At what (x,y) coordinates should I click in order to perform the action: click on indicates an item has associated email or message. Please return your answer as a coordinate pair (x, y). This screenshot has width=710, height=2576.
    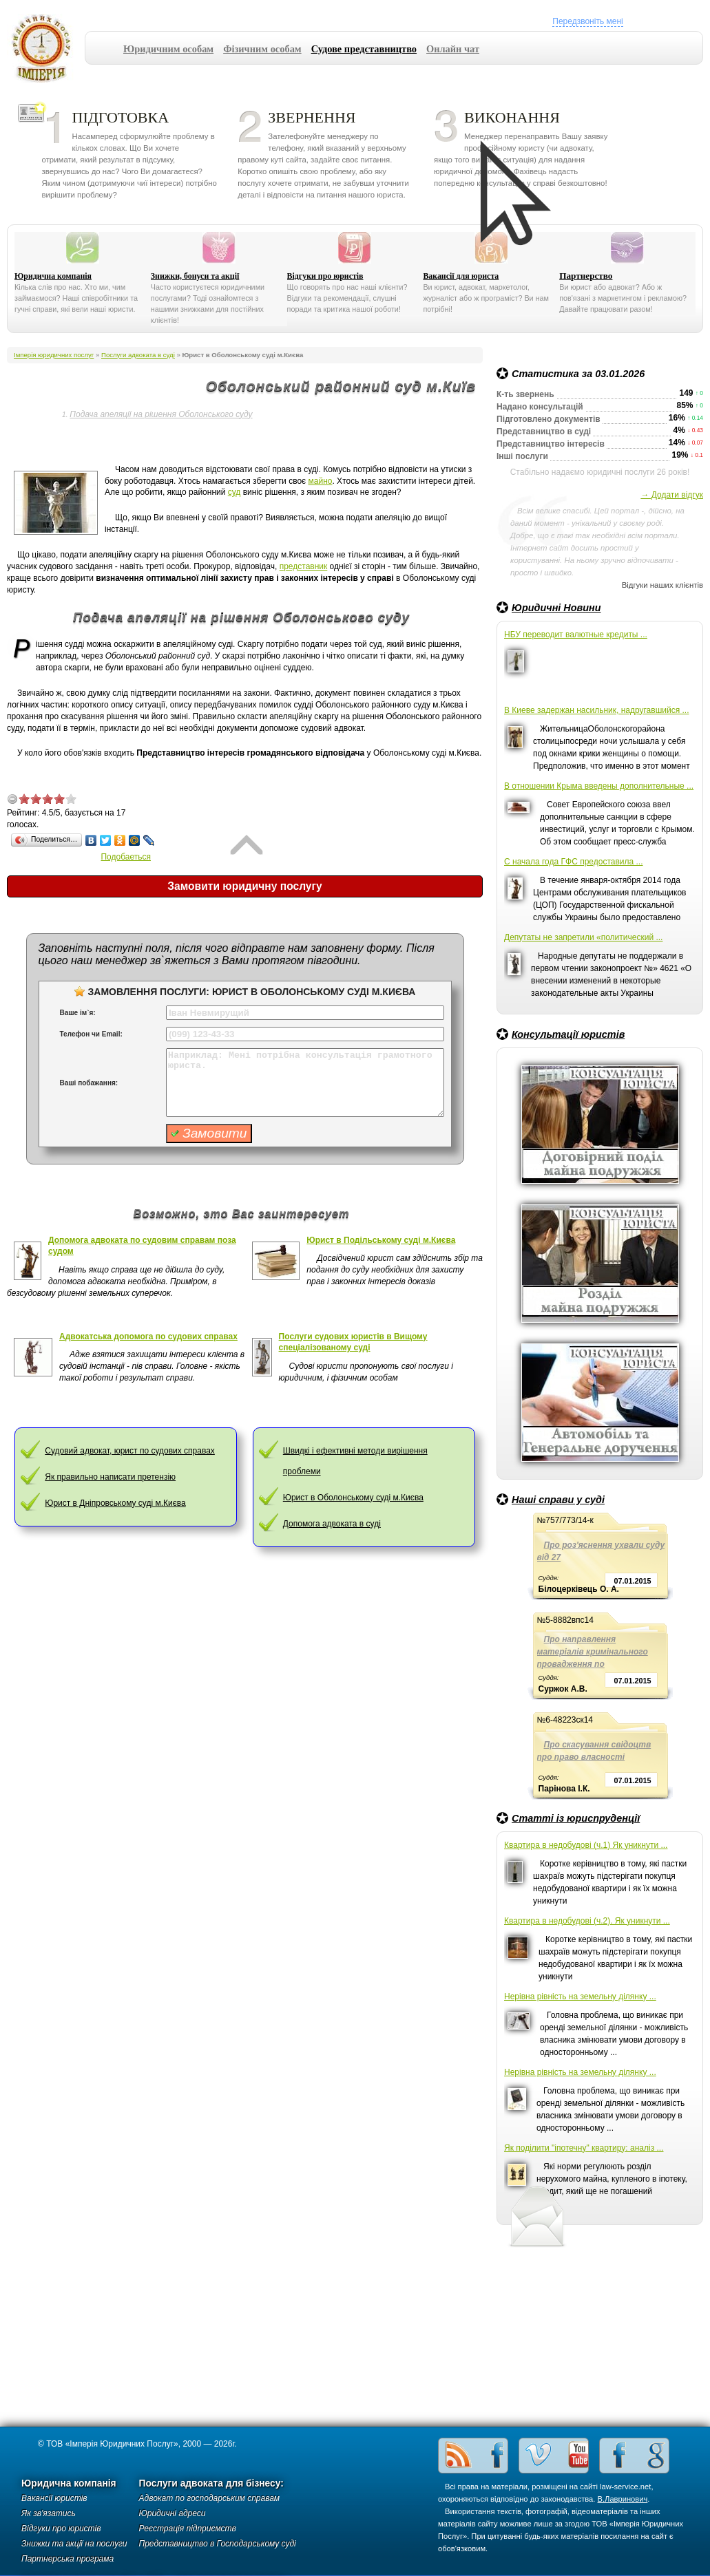
    Looking at the image, I should click on (537, 2217).